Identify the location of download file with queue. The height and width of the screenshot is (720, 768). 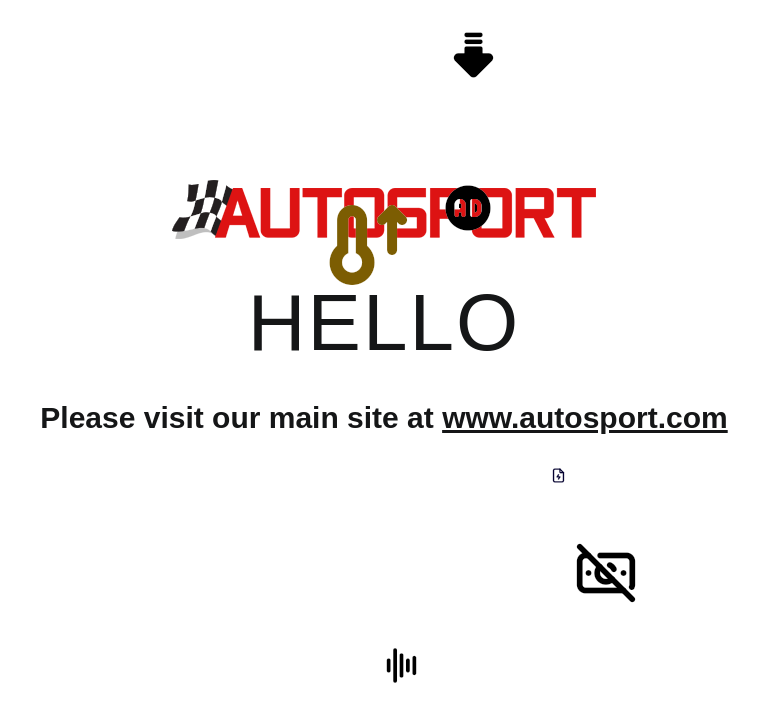
(473, 55).